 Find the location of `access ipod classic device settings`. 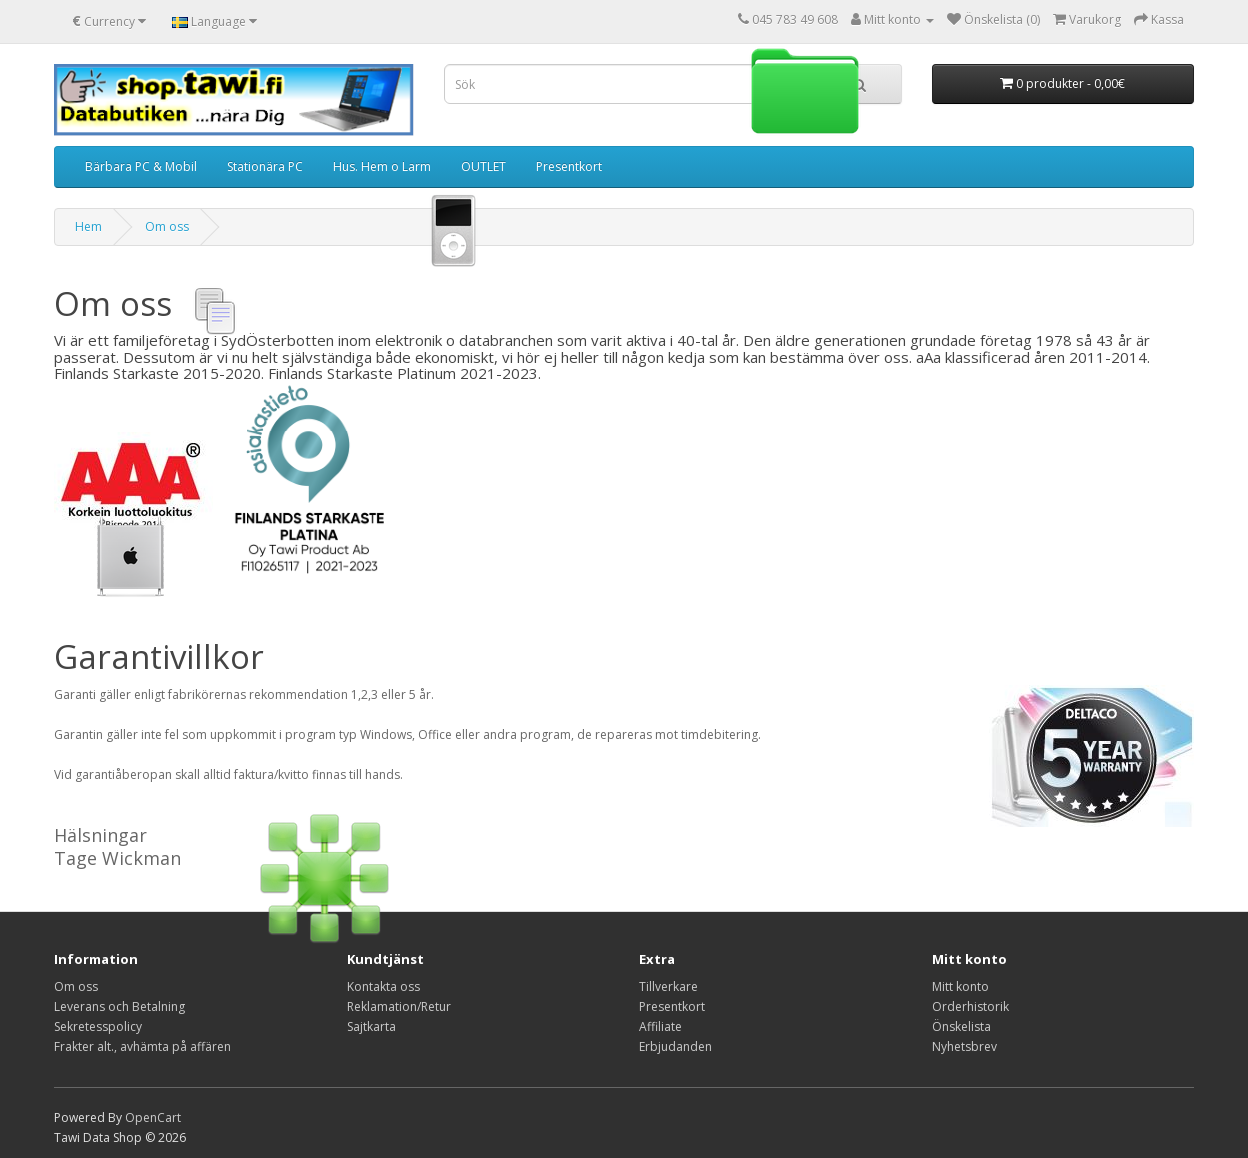

access ipod classic device settings is located at coordinates (453, 230).